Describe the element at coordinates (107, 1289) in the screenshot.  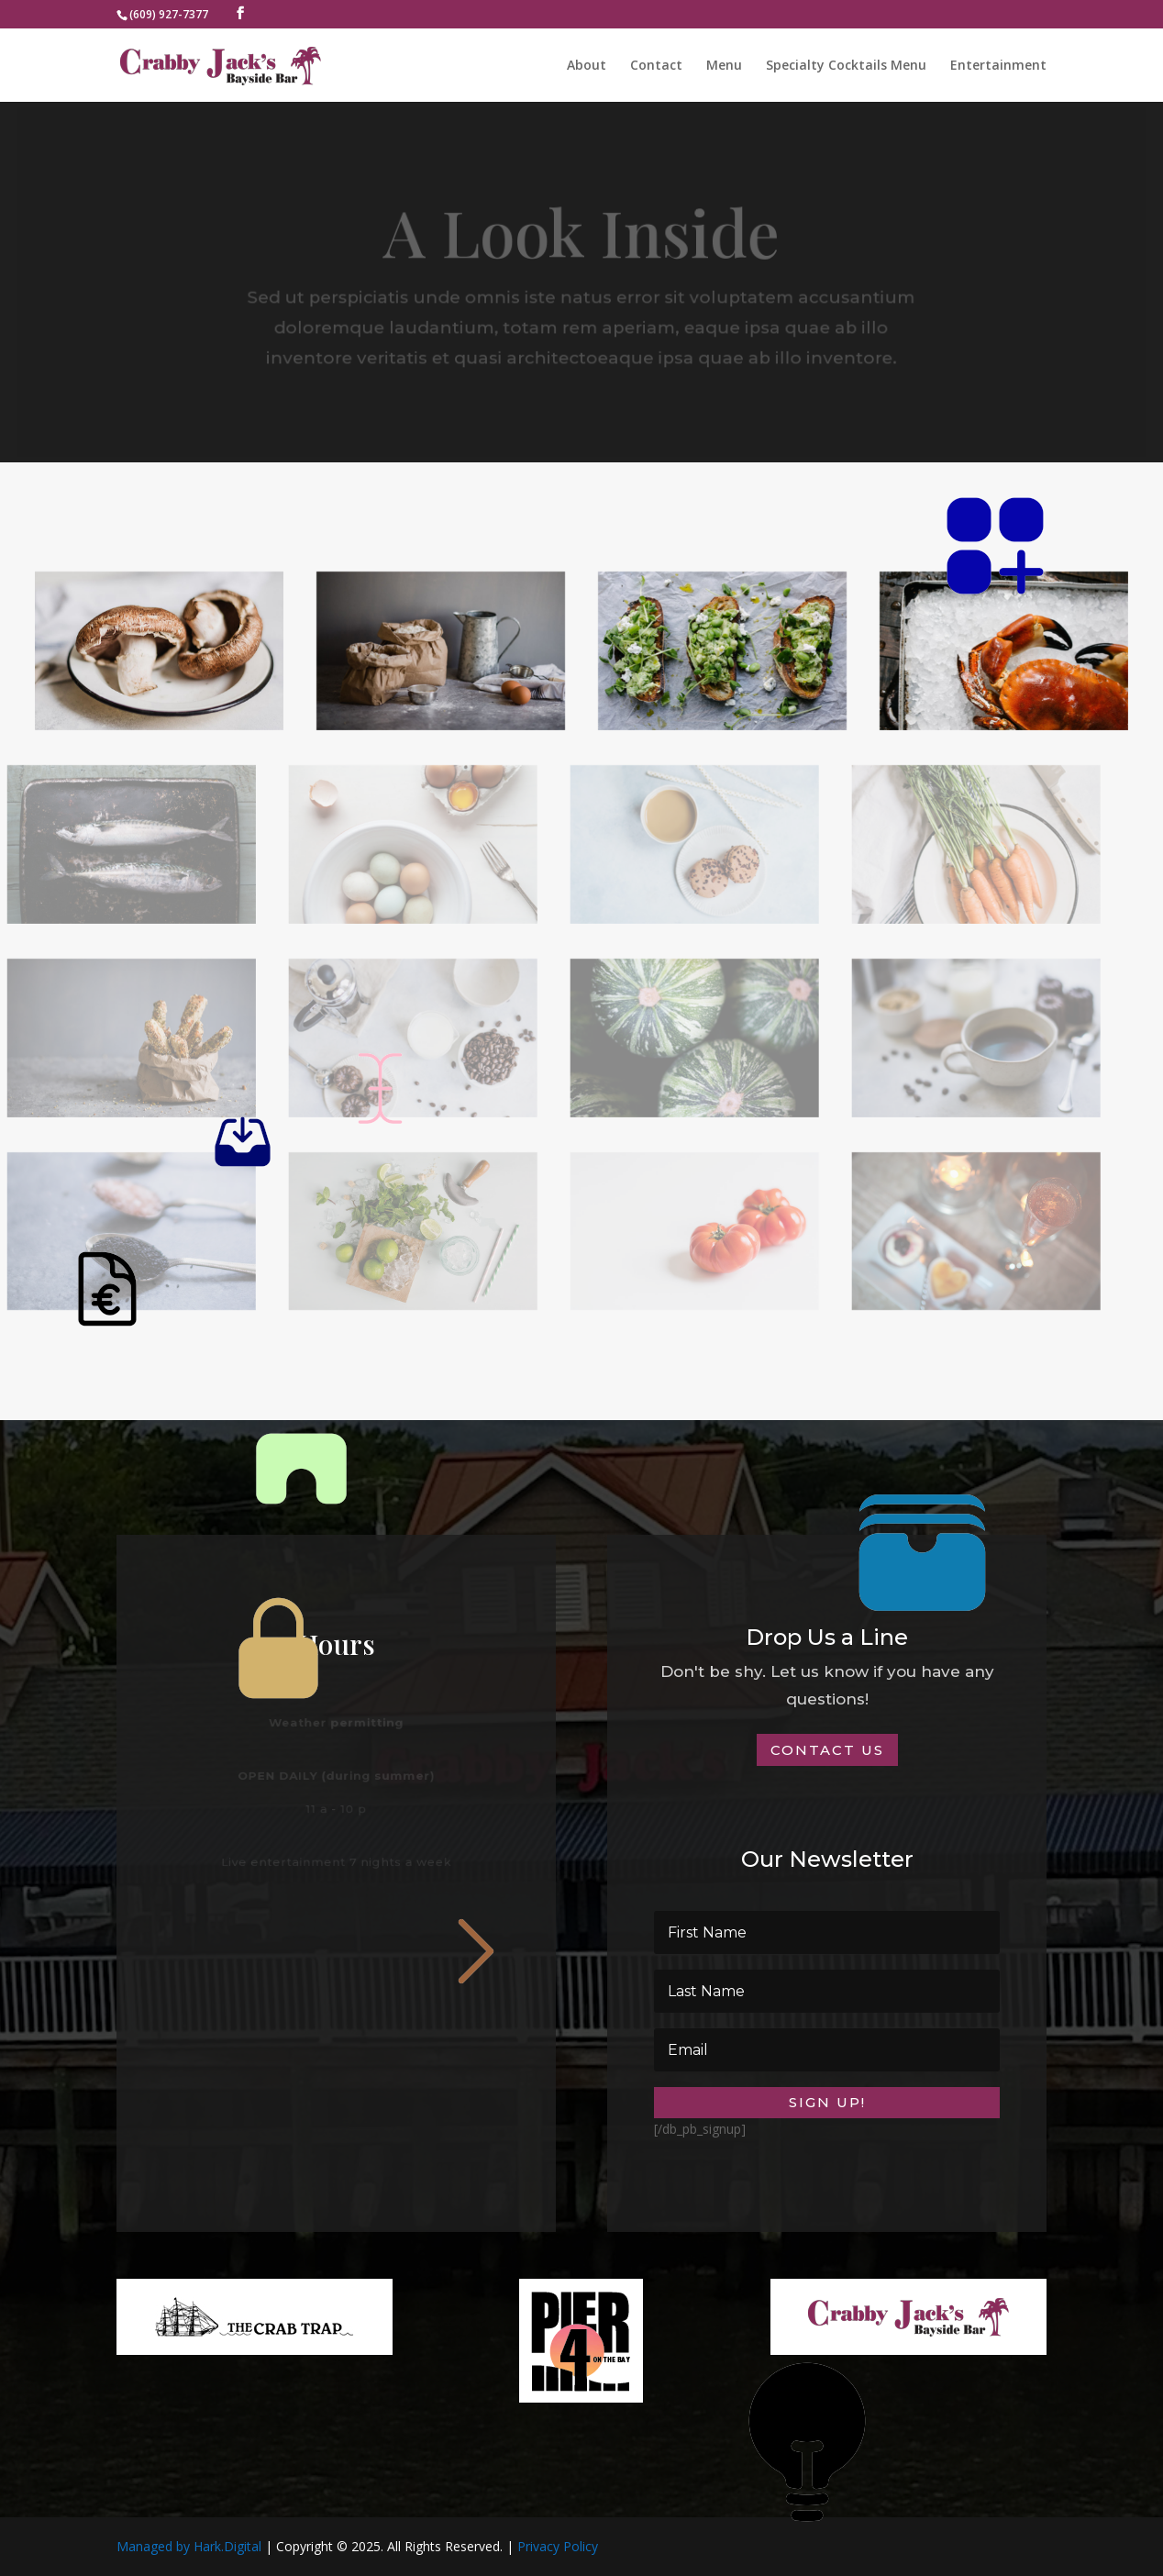
I see `view euro invoice or financial document` at that location.